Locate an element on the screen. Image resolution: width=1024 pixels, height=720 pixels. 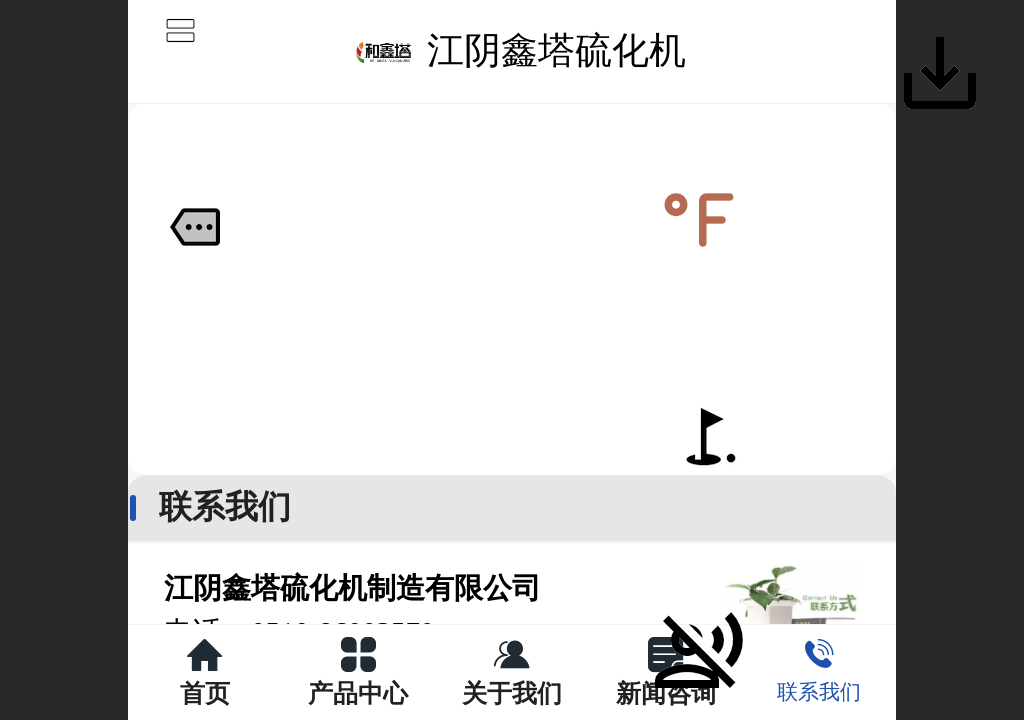
switch to row layout view is located at coordinates (180, 30).